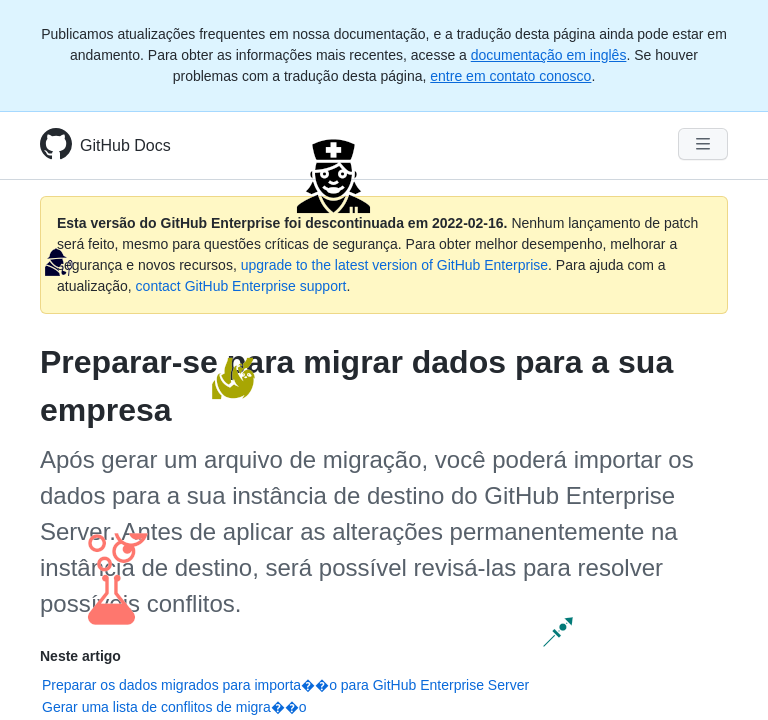  Describe the element at coordinates (558, 632) in the screenshot. I see `oden food item in a cooking or food-themed game` at that location.